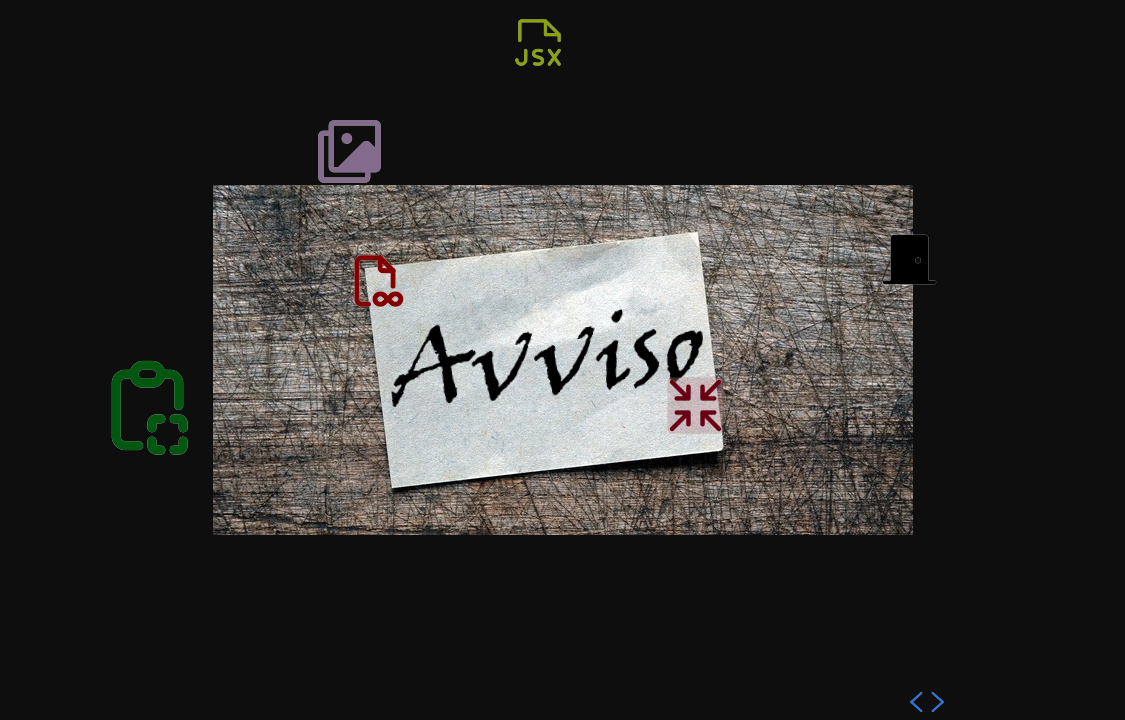  What do you see at coordinates (909, 259) in the screenshot?
I see `exit or log out of the application` at bounding box center [909, 259].